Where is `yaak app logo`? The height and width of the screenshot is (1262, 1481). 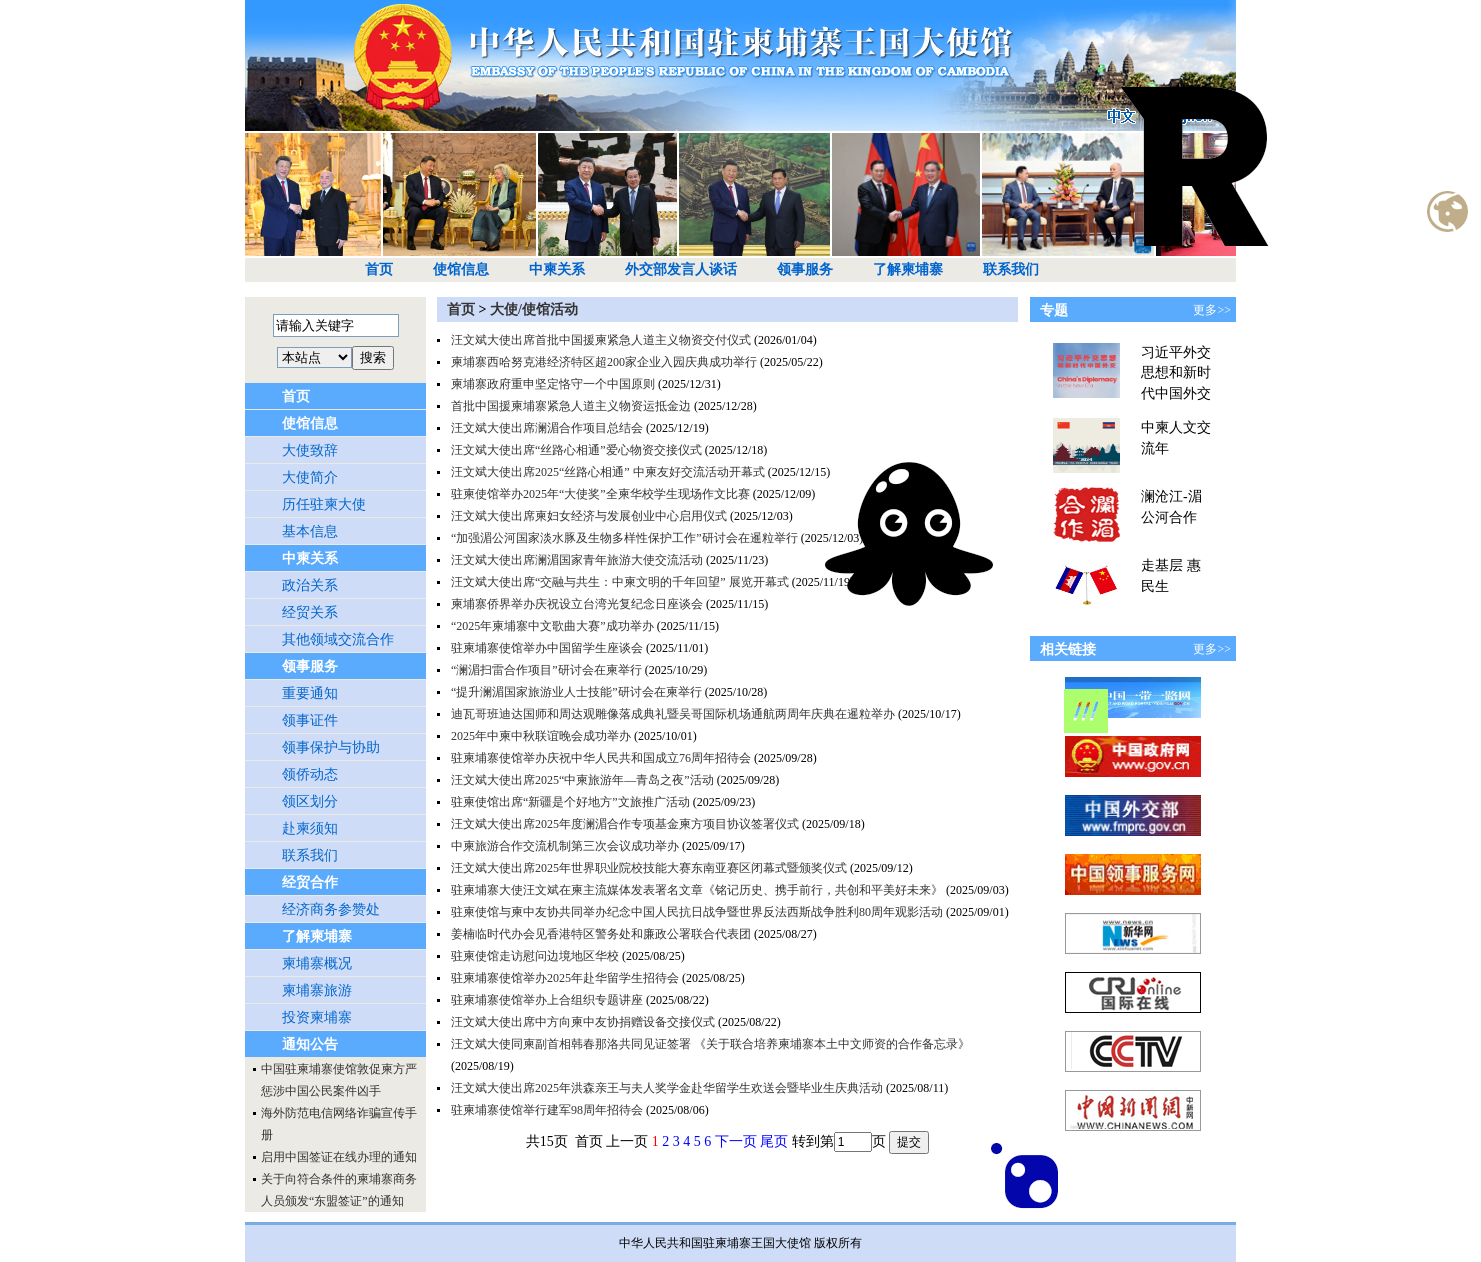
yaak app logo is located at coordinates (1447, 211).